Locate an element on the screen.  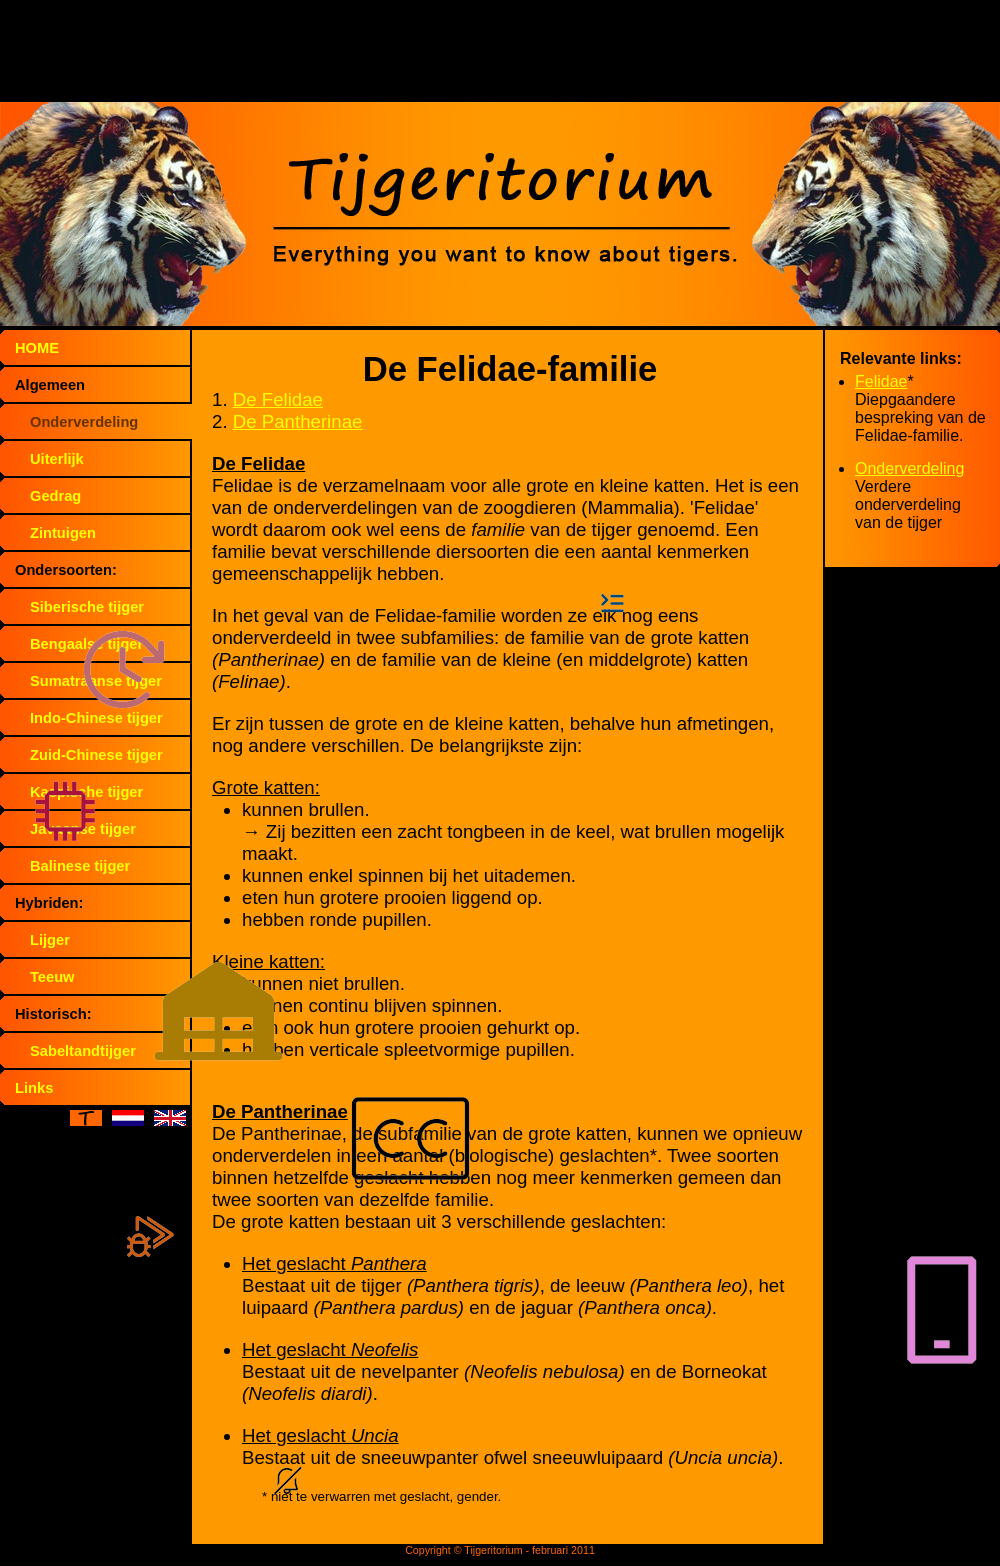
enable closed captions for video content is located at coordinates (410, 1138).